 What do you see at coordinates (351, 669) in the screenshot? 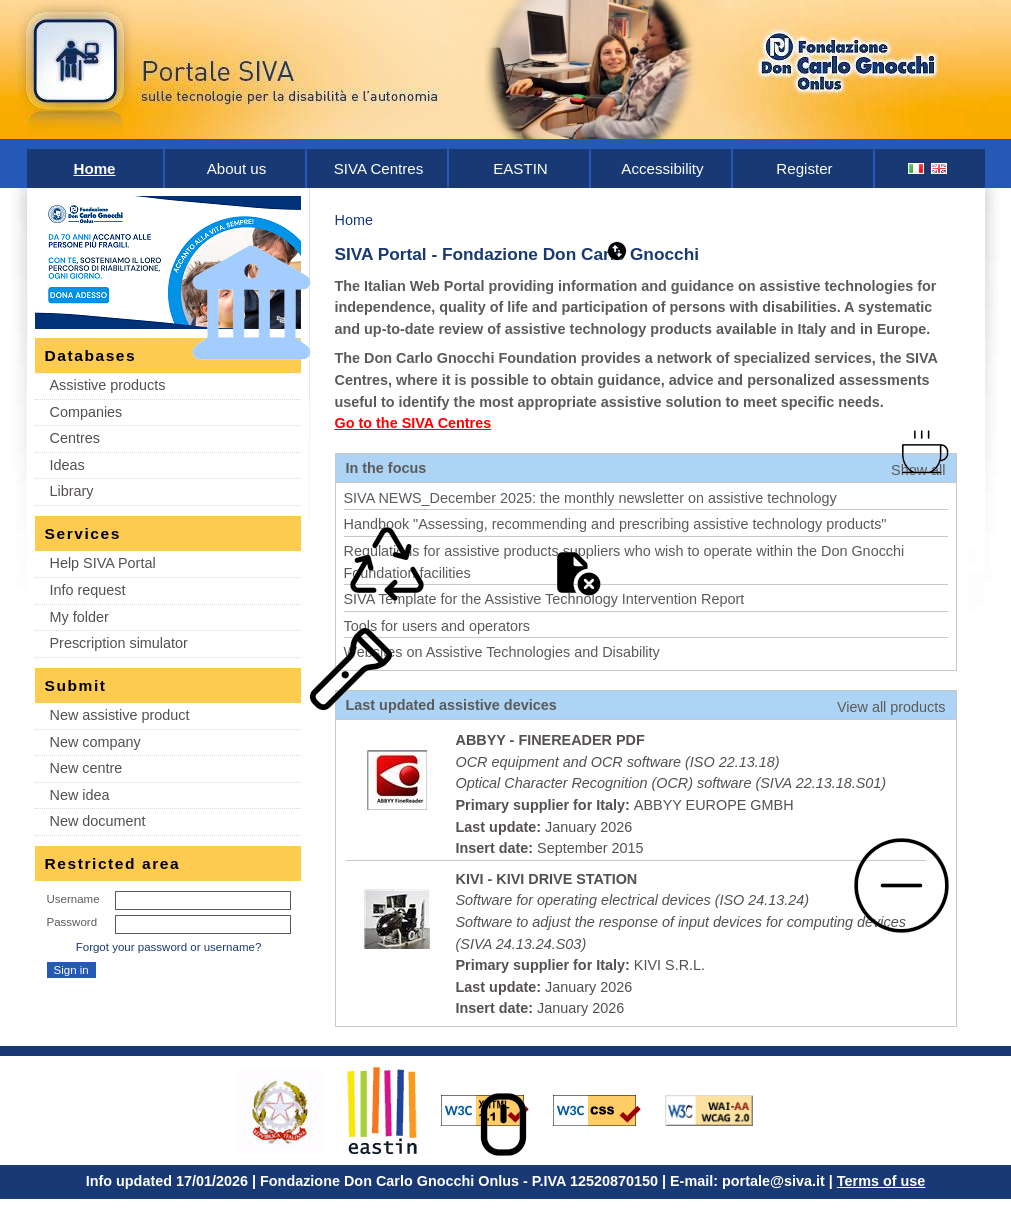
I see `toggle flashlight on/off` at bounding box center [351, 669].